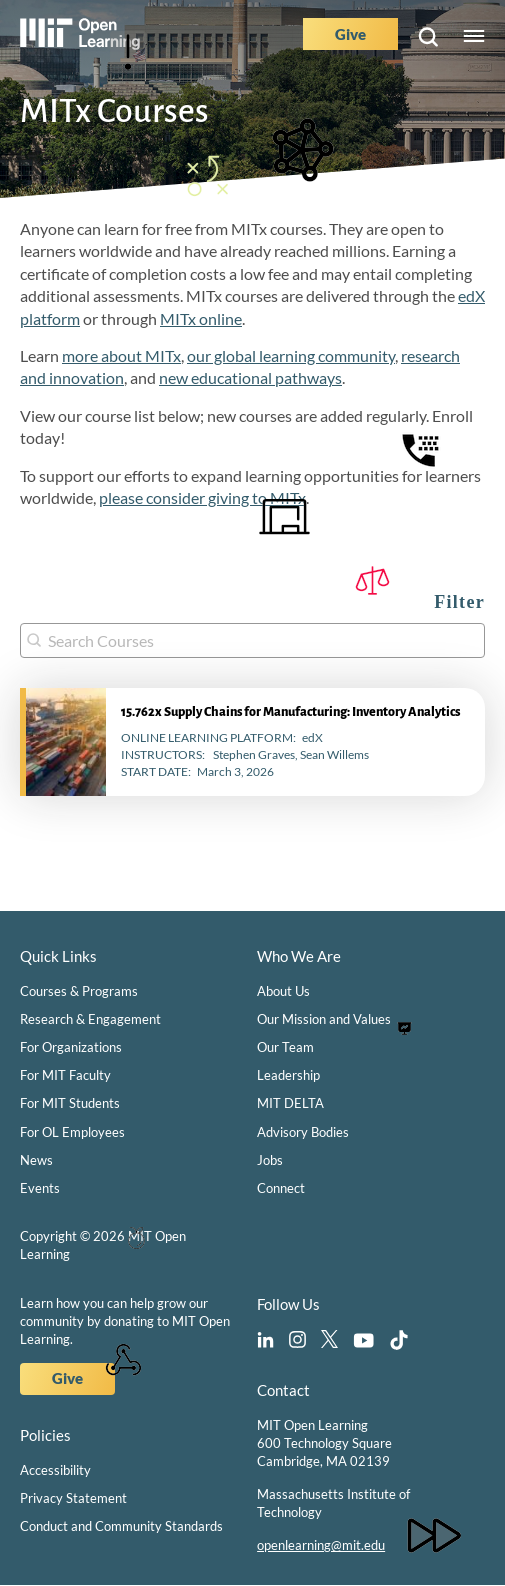 The width and height of the screenshot is (505, 1586). Describe the element at coordinates (123, 1361) in the screenshot. I see `configure webhook integrations` at that location.